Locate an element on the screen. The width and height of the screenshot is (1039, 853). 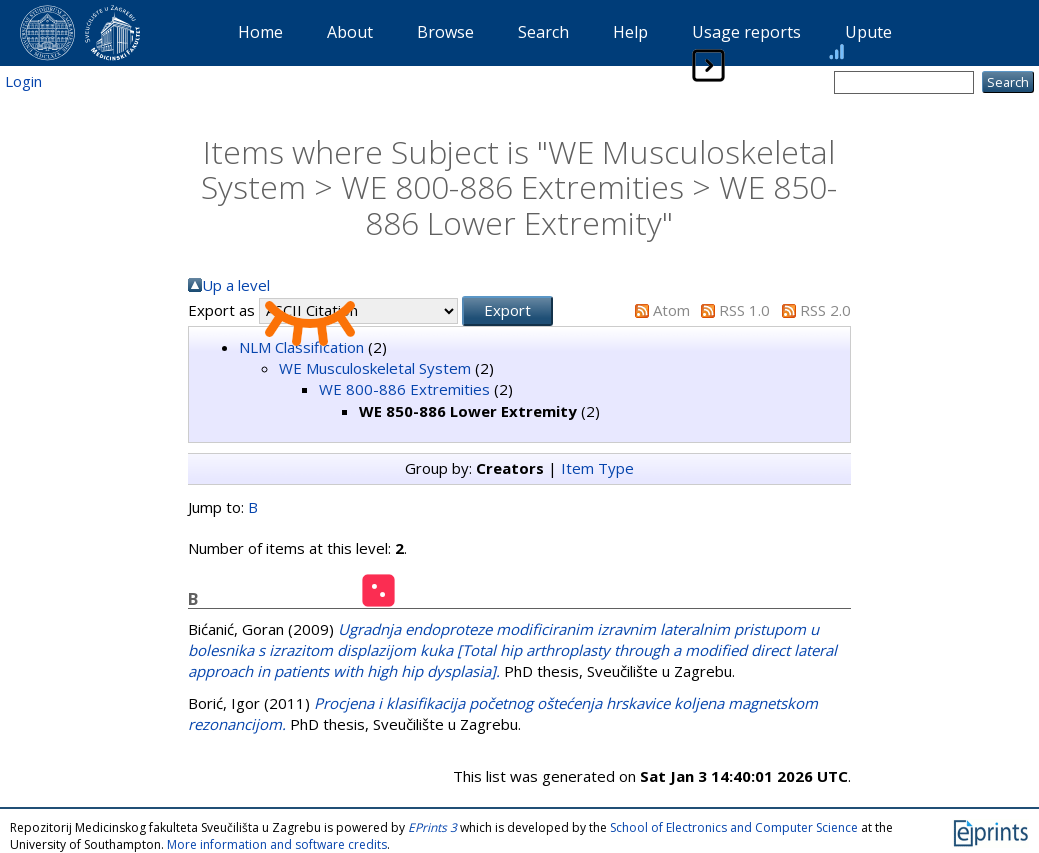
roll dice or generate random number is located at coordinates (378, 590).